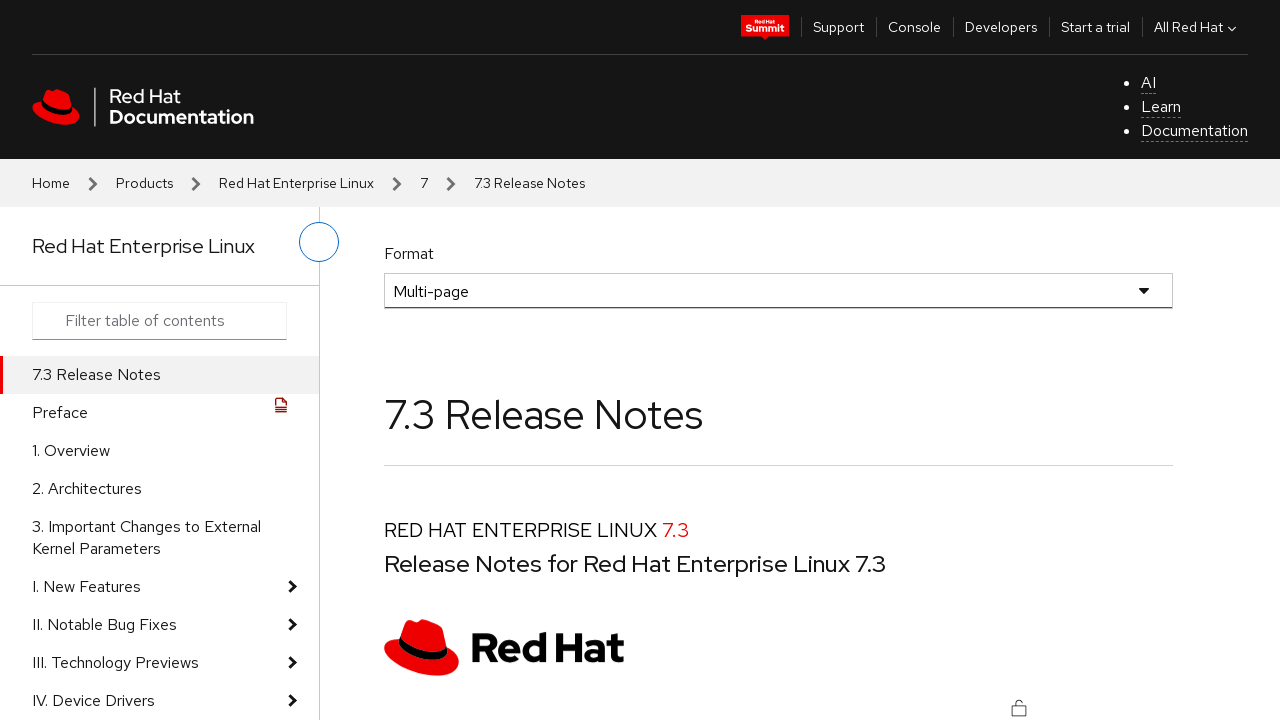 This screenshot has height=720, width=1280. I want to click on unlock this item or content, so click(1019, 709).